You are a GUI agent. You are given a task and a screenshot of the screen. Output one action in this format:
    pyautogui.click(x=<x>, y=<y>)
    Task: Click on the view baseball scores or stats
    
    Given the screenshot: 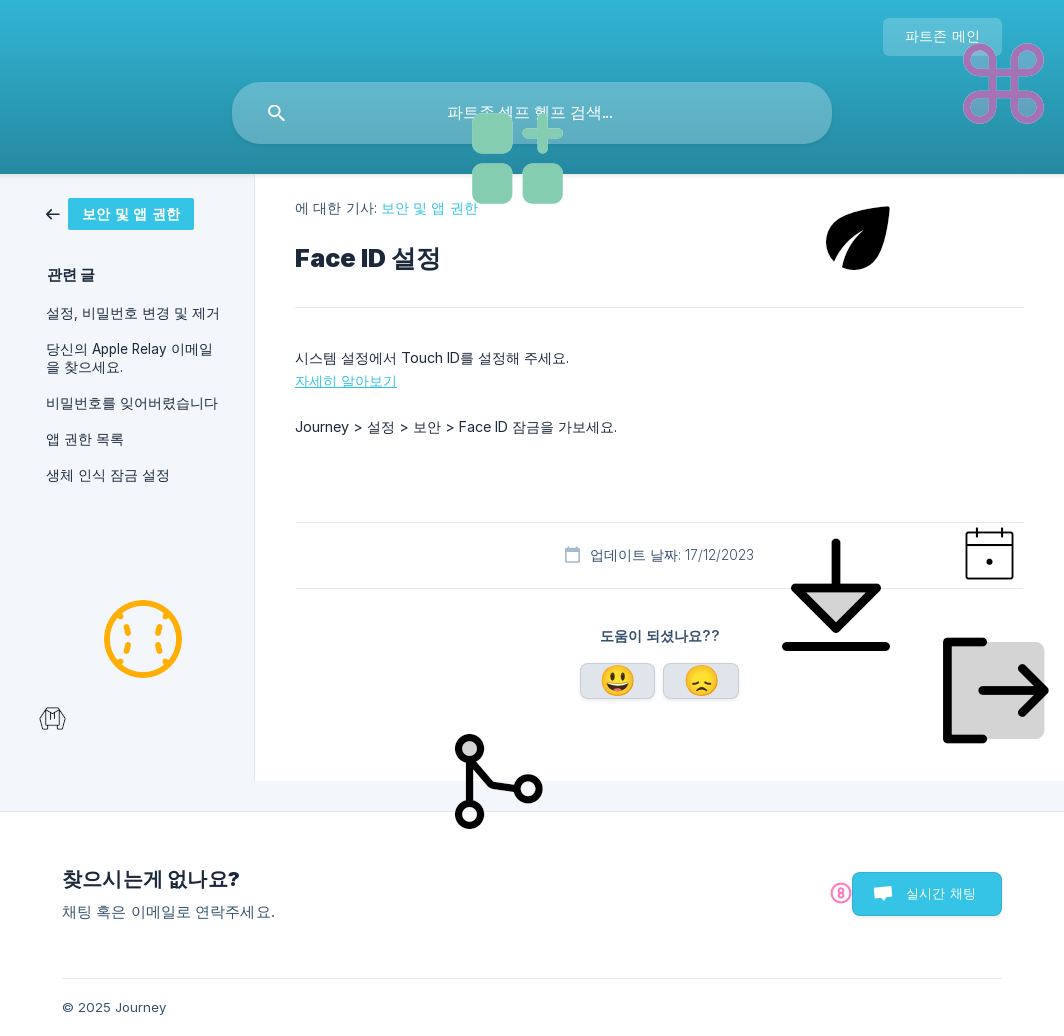 What is the action you would take?
    pyautogui.click(x=143, y=639)
    